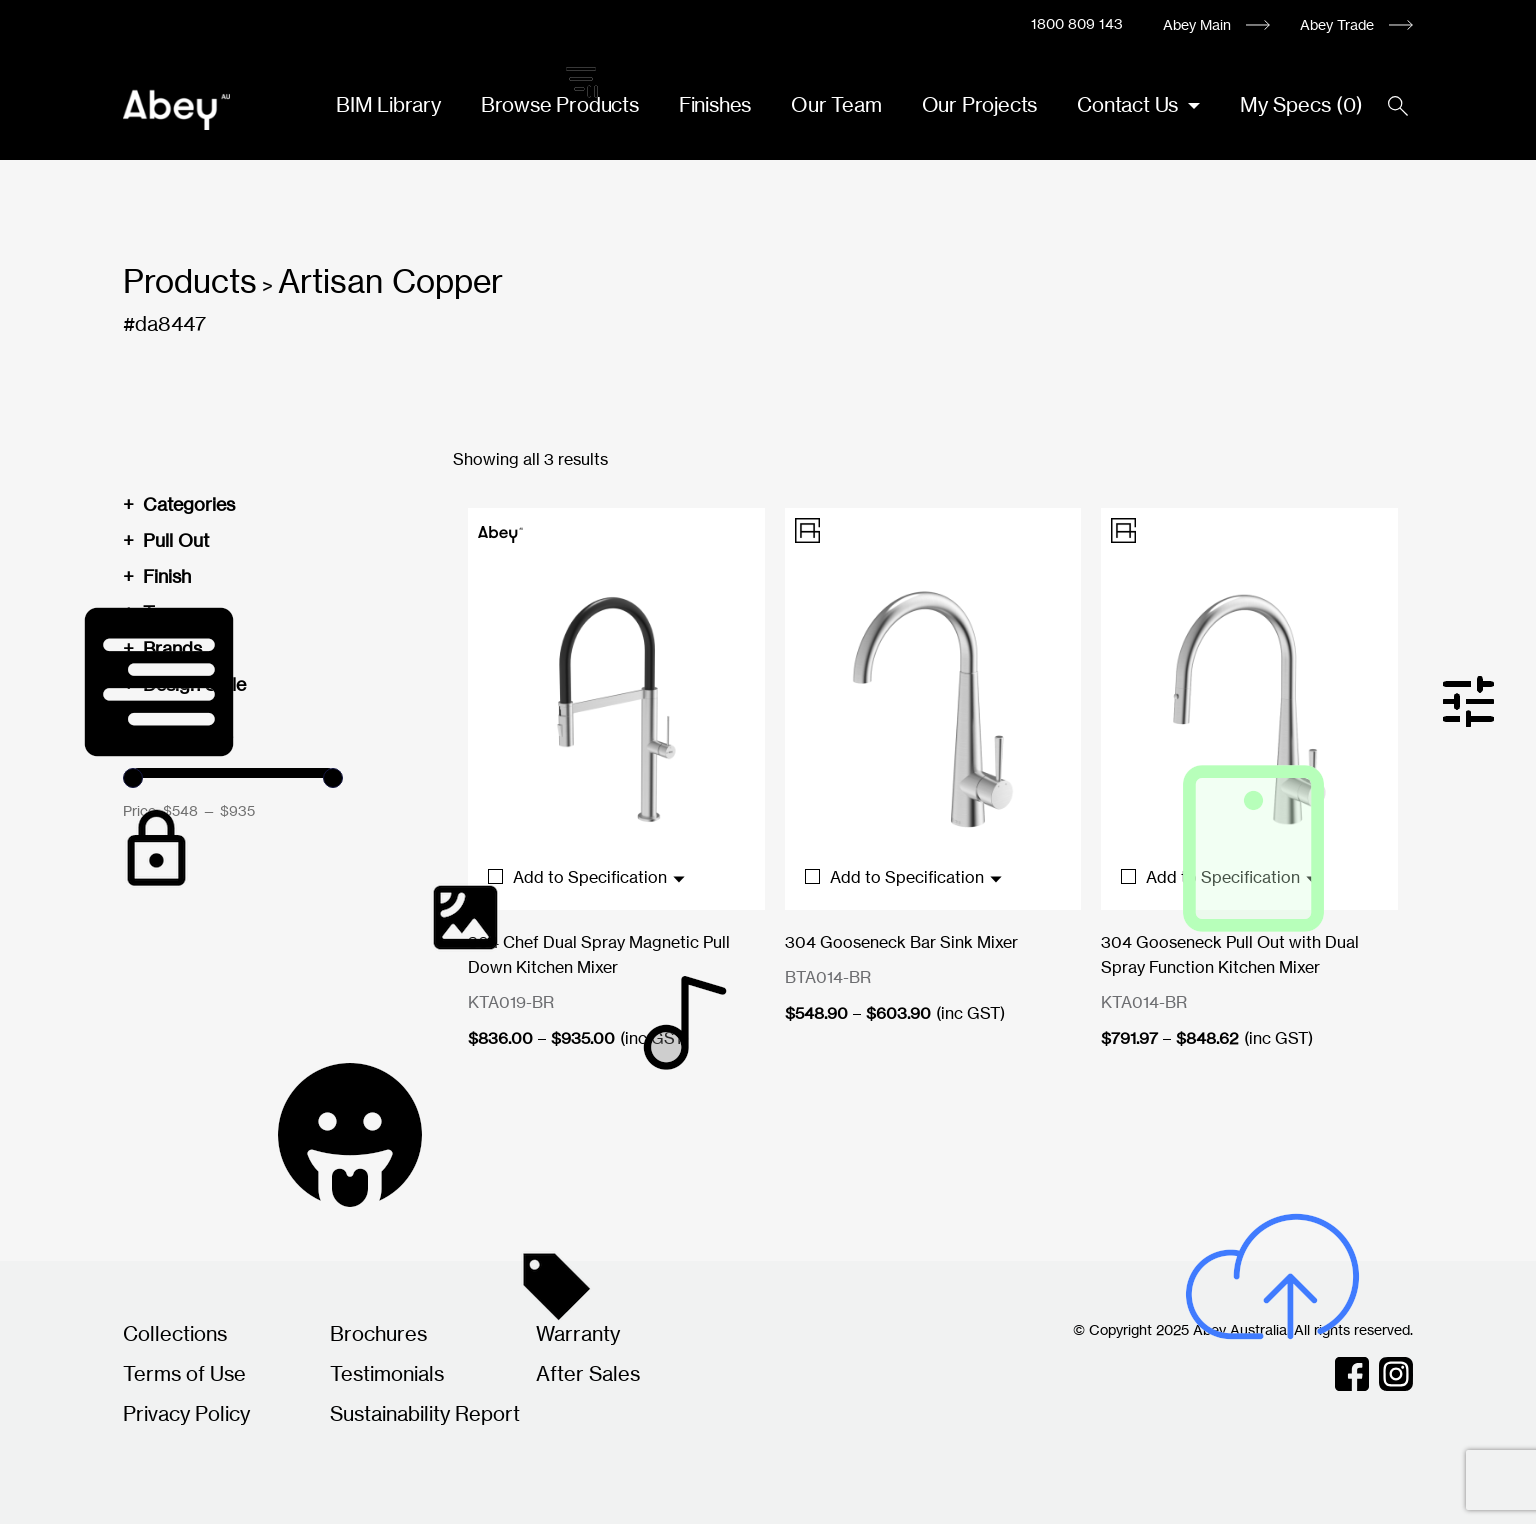 This screenshot has width=1536, height=1524. What do you see at coordinates (1468, 701) in the screenshot?
I see `adjust settings or preferences` at bounding box center [1468, 701].